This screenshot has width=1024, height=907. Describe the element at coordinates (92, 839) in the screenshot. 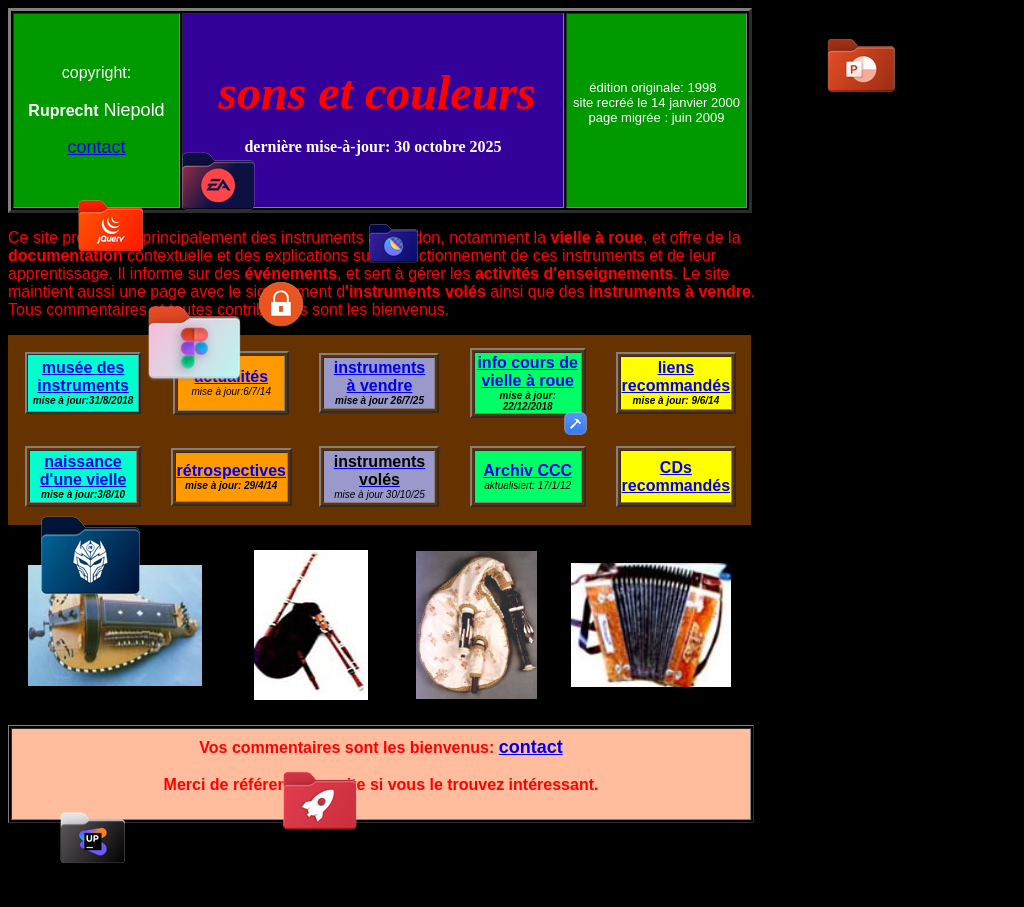

I see `open jetbrains upsource project folder` at that location.